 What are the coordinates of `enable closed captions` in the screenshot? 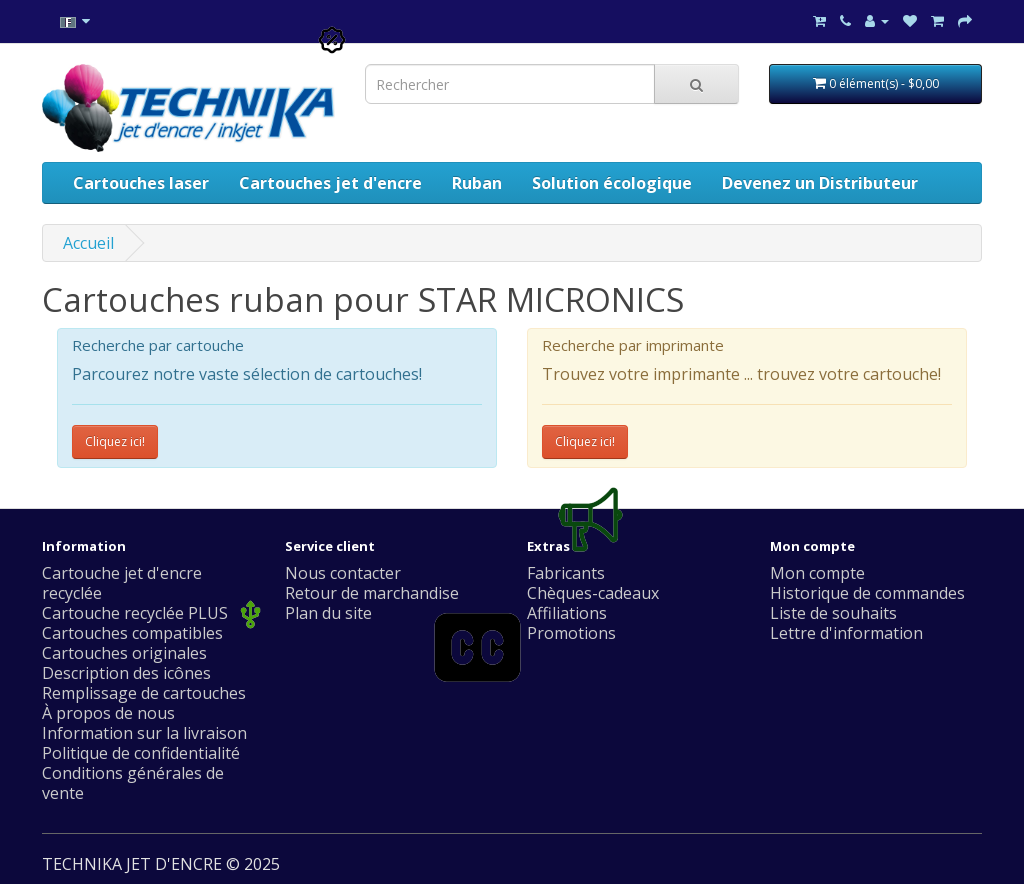 It's located at (477, 647).